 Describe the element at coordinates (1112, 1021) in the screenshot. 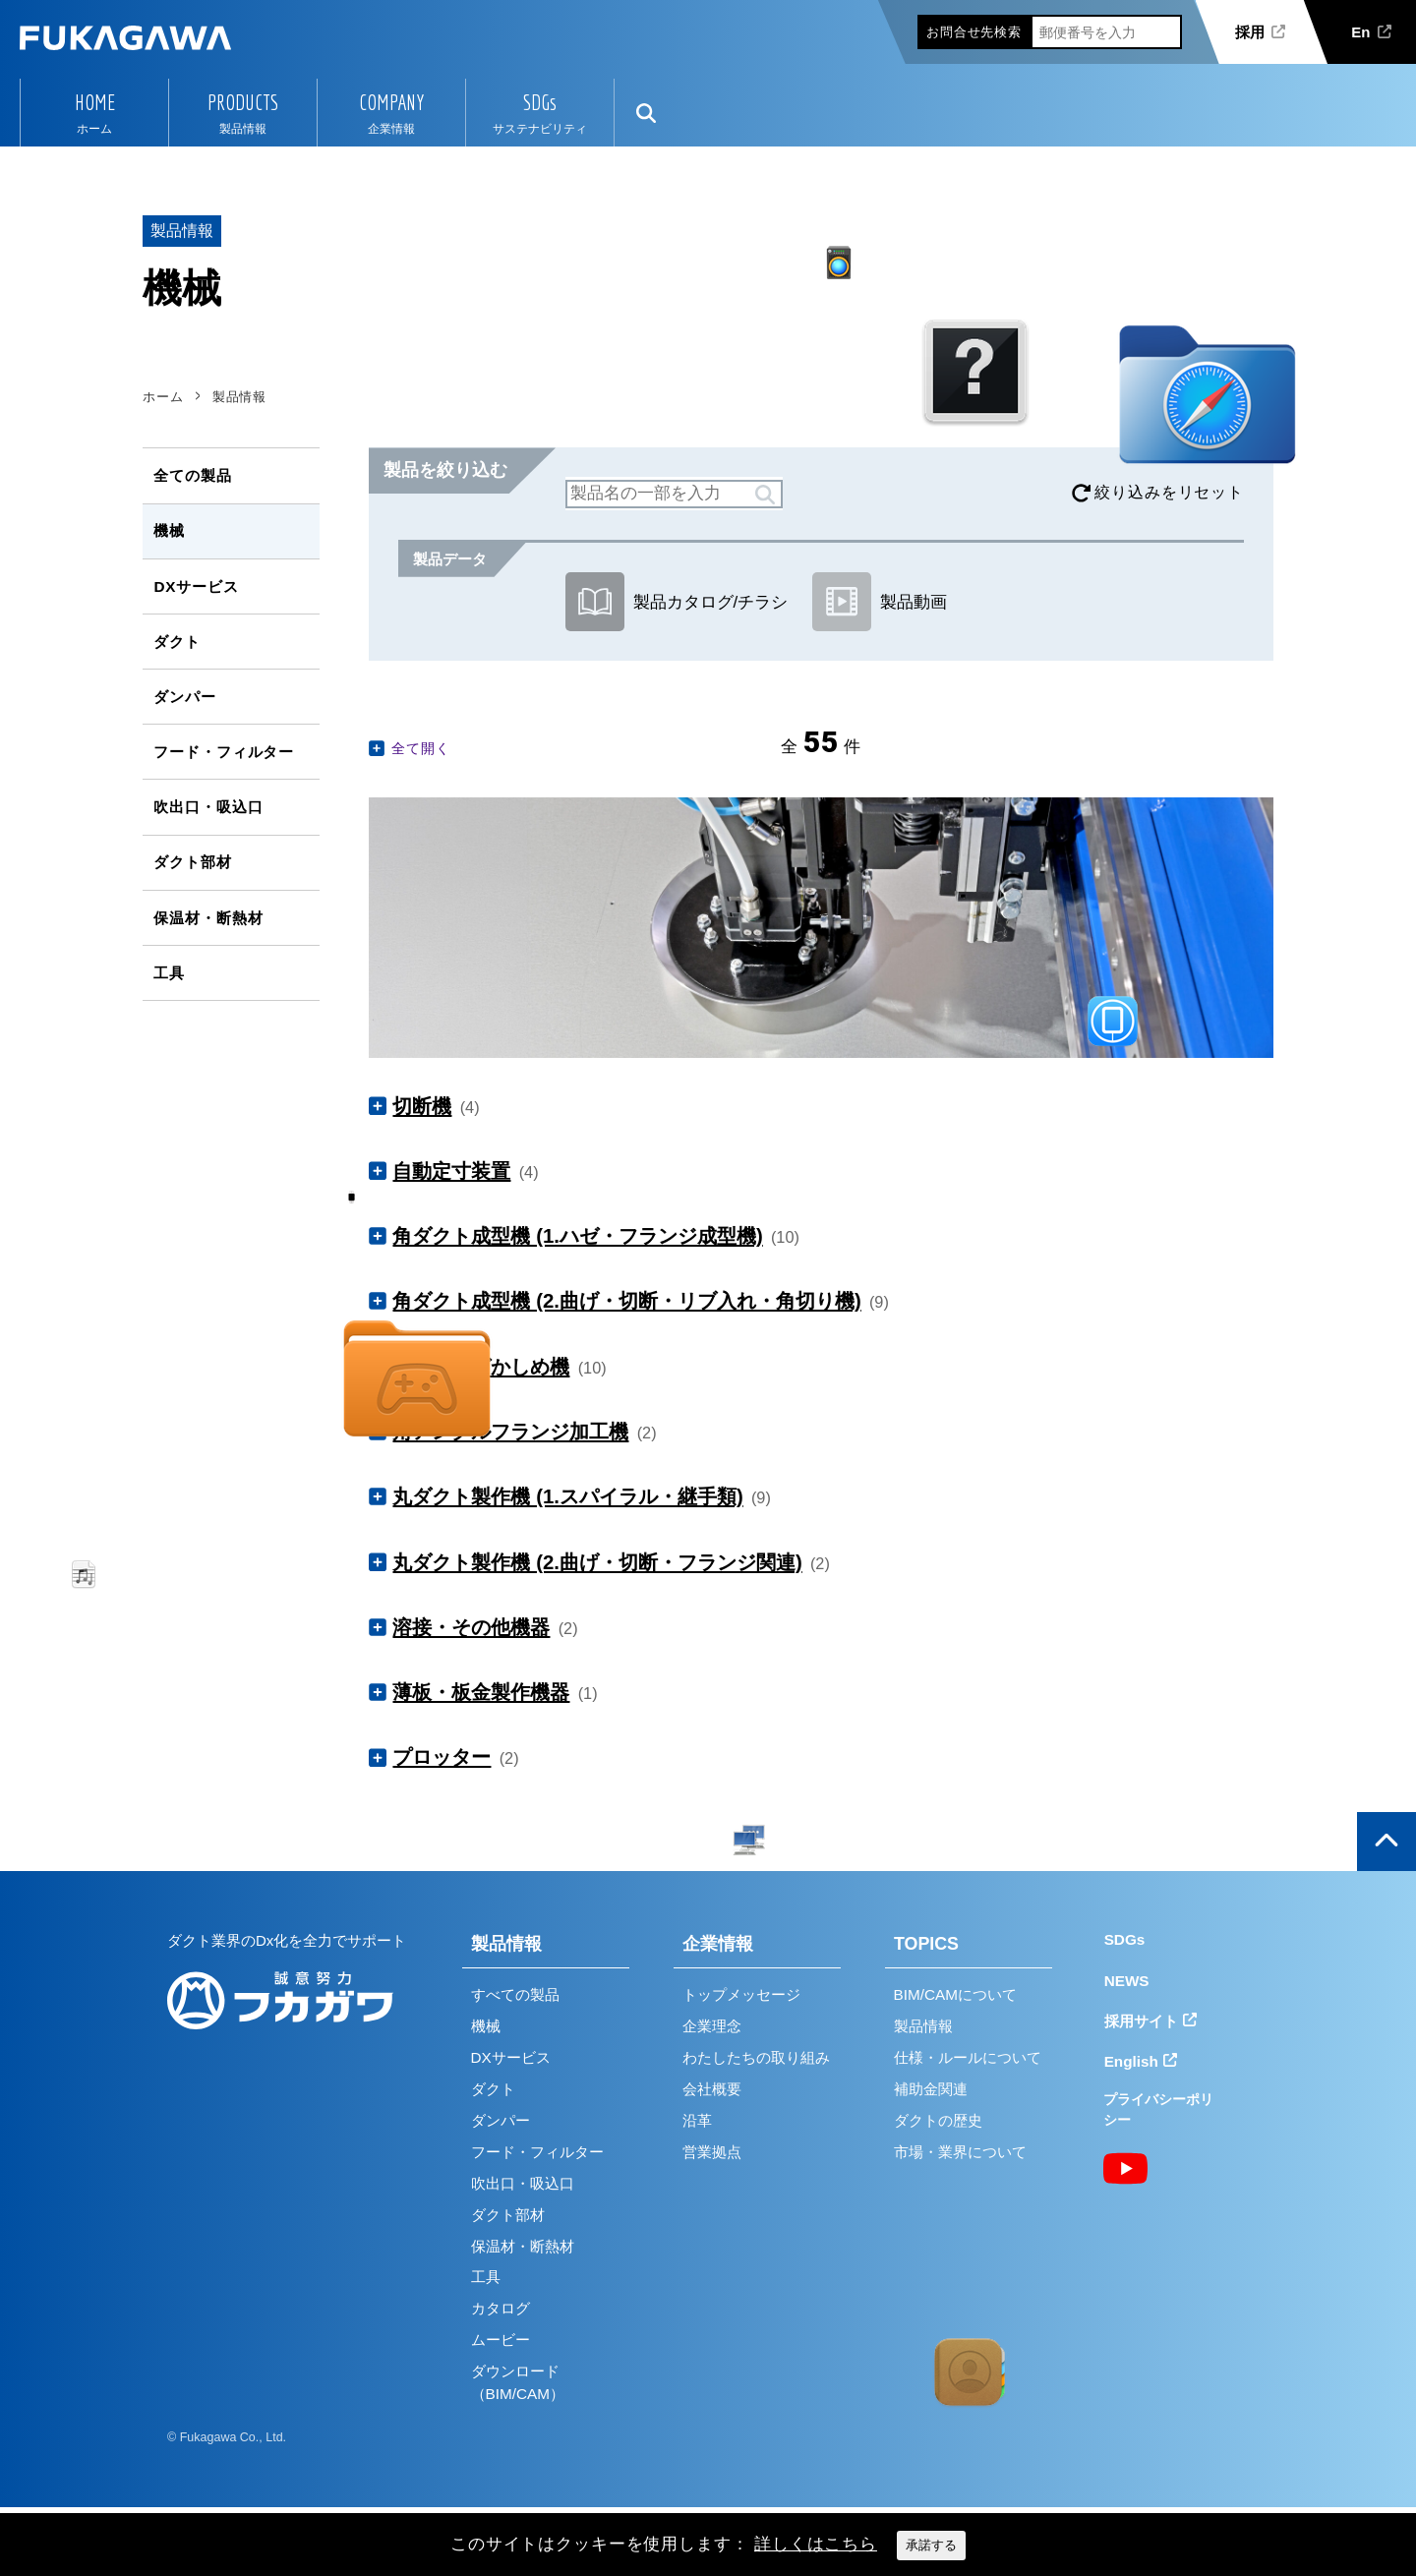

I see `preview files or documents quickly` at that location.